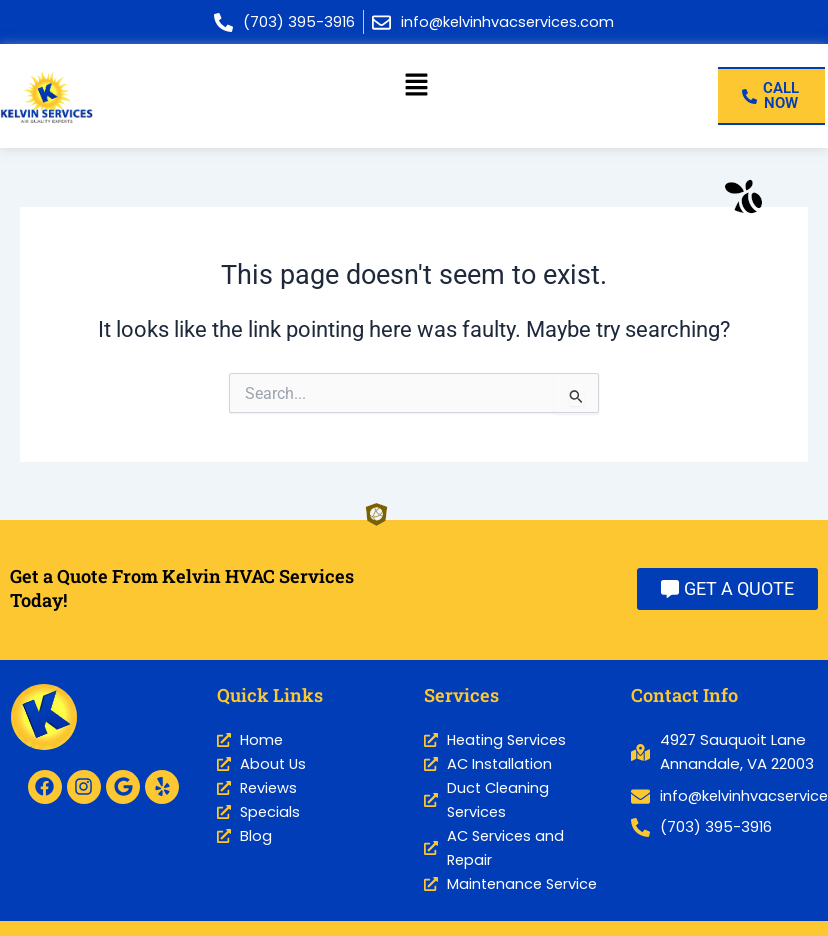 The image size is (828, 936). What do you see at coordinates (376, 514) in the screenshot?
I see `jsDelivr CDN service logo` at bounding box center [376, 514].